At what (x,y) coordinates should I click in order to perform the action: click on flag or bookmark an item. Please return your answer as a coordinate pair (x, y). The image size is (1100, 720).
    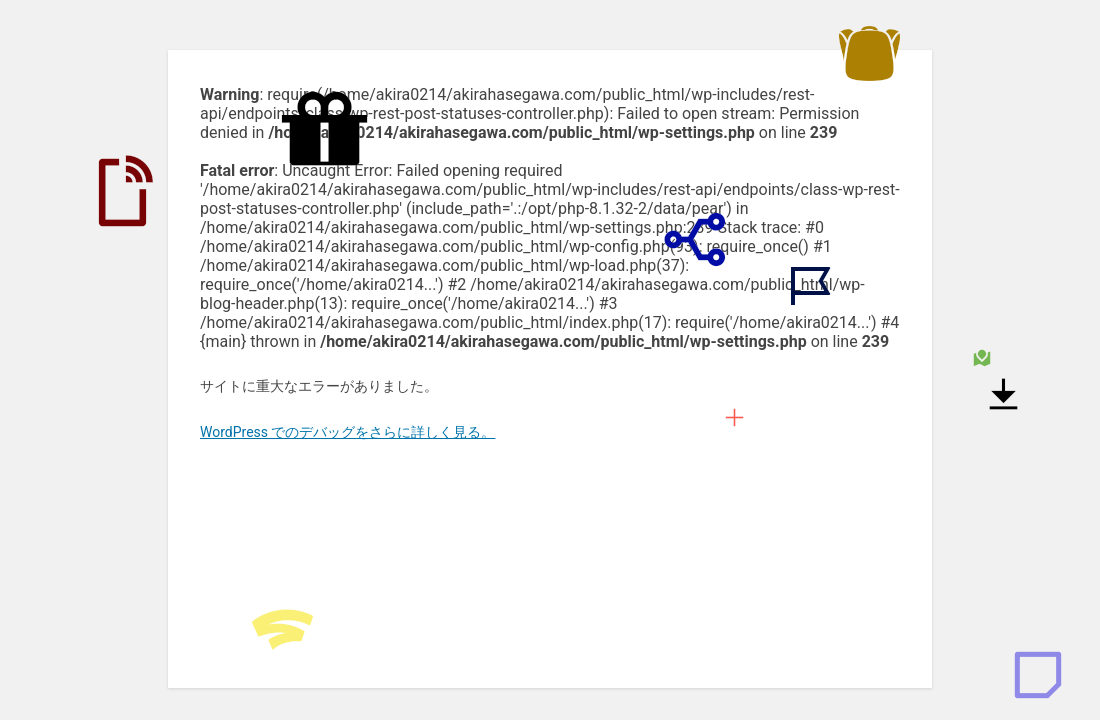
    Looking at the image, I should click on (811, 285).